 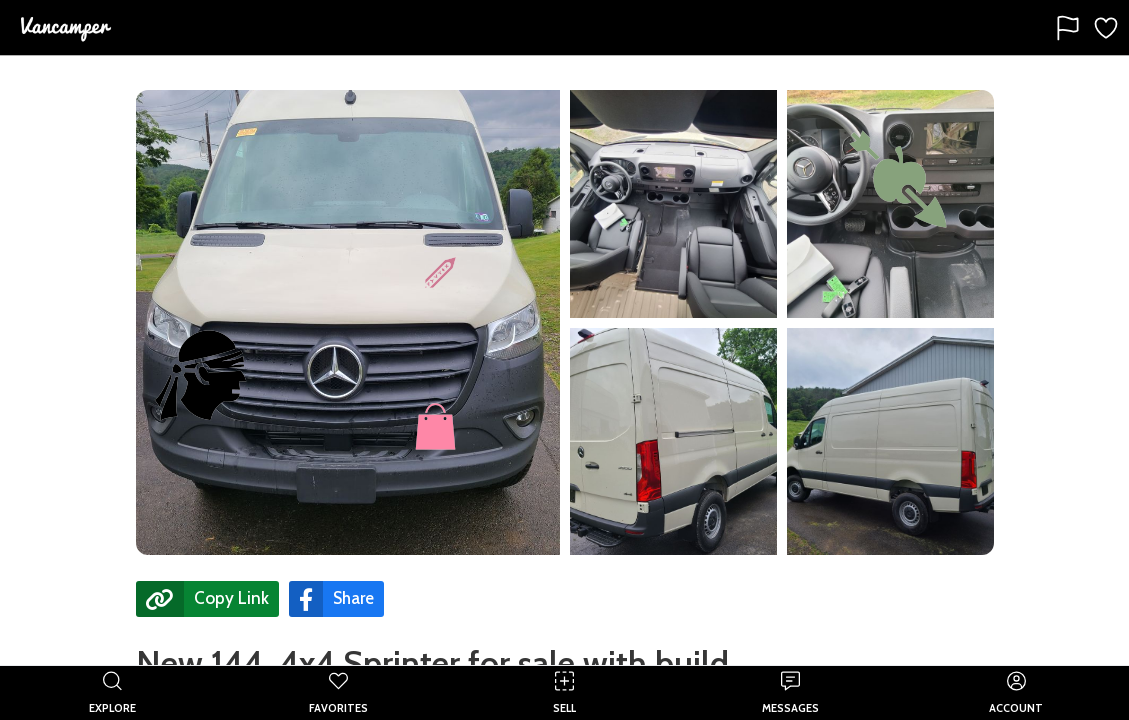 What do you see at coordinates (897, 179) in the screenshot?
I see `william tell archery achievement unlocked` at bounding box center [897, 179].